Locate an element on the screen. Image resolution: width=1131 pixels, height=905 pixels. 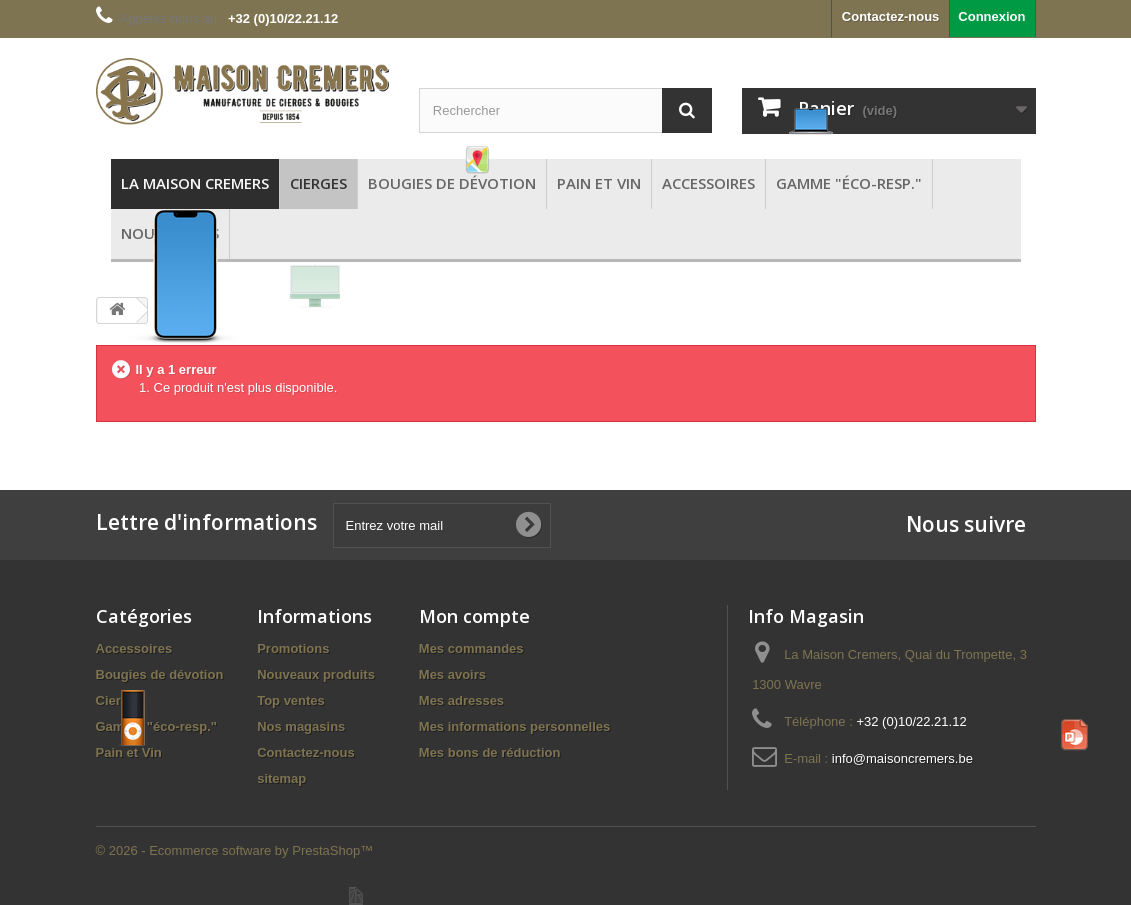
a microsoft powerpoint file is located at coordinates (1074, 734).